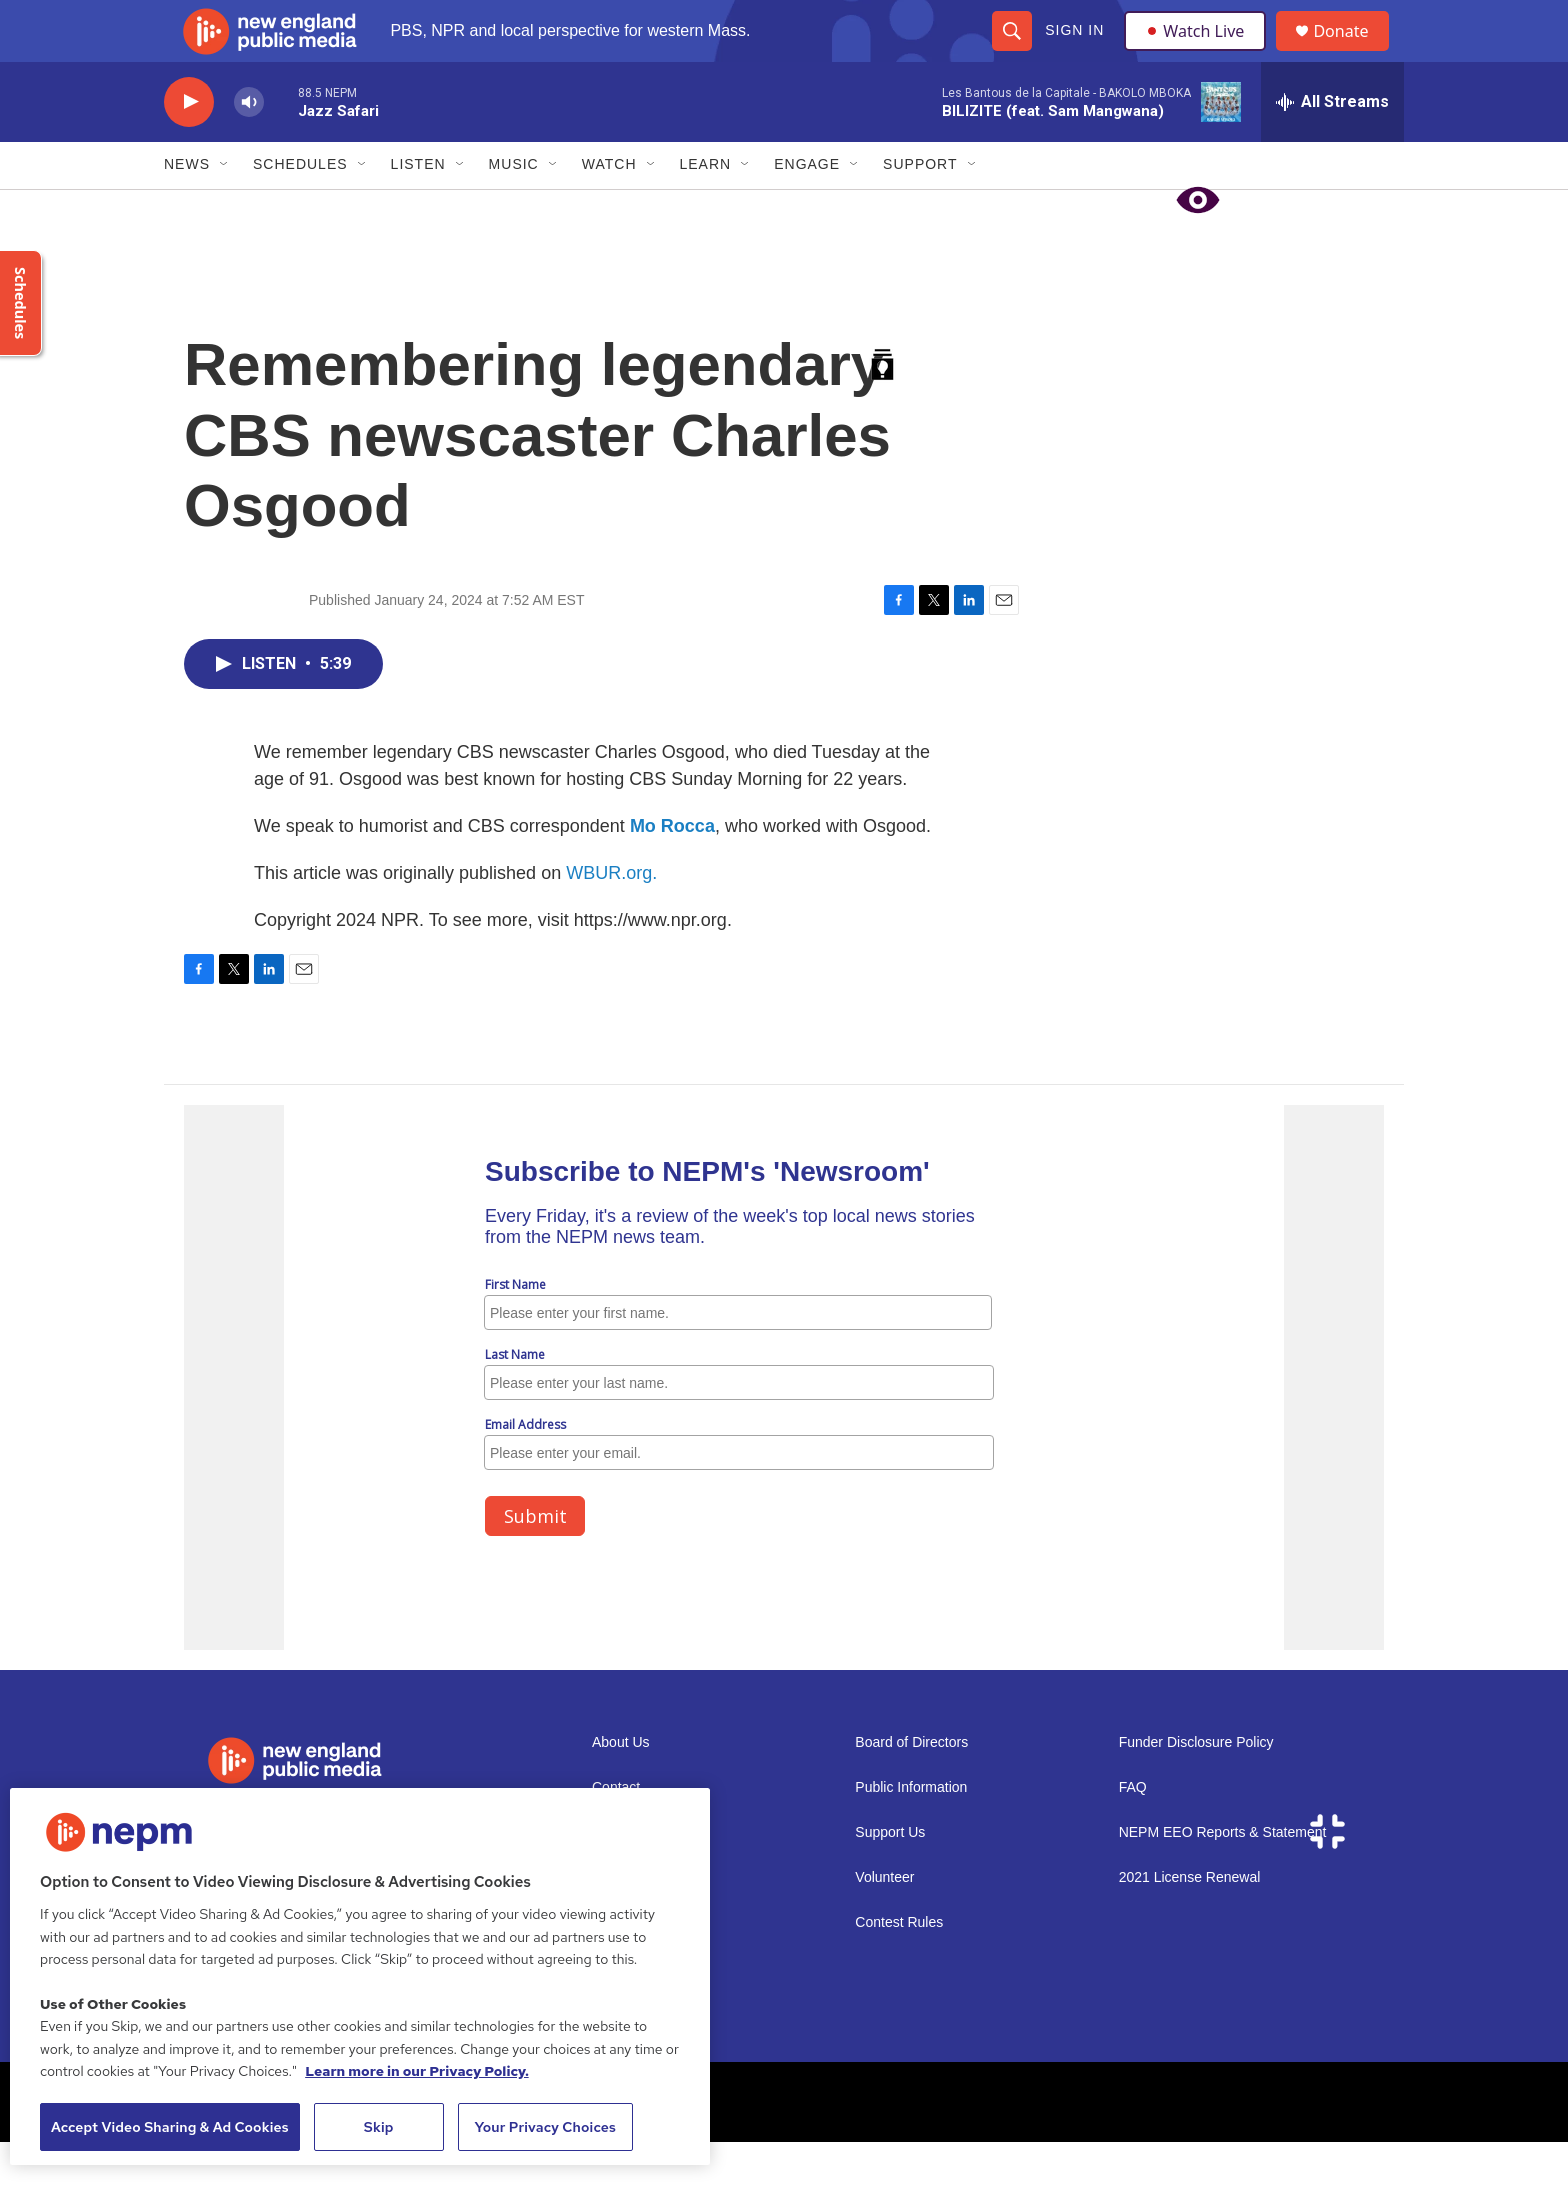 Image resolution: width=1568 pixels, height=2185 pixels. What do you see at coordinates (882, 364) in the screenshot?
I see `run batch predictions or bulk AI processing` at bounding box center [882, 364].